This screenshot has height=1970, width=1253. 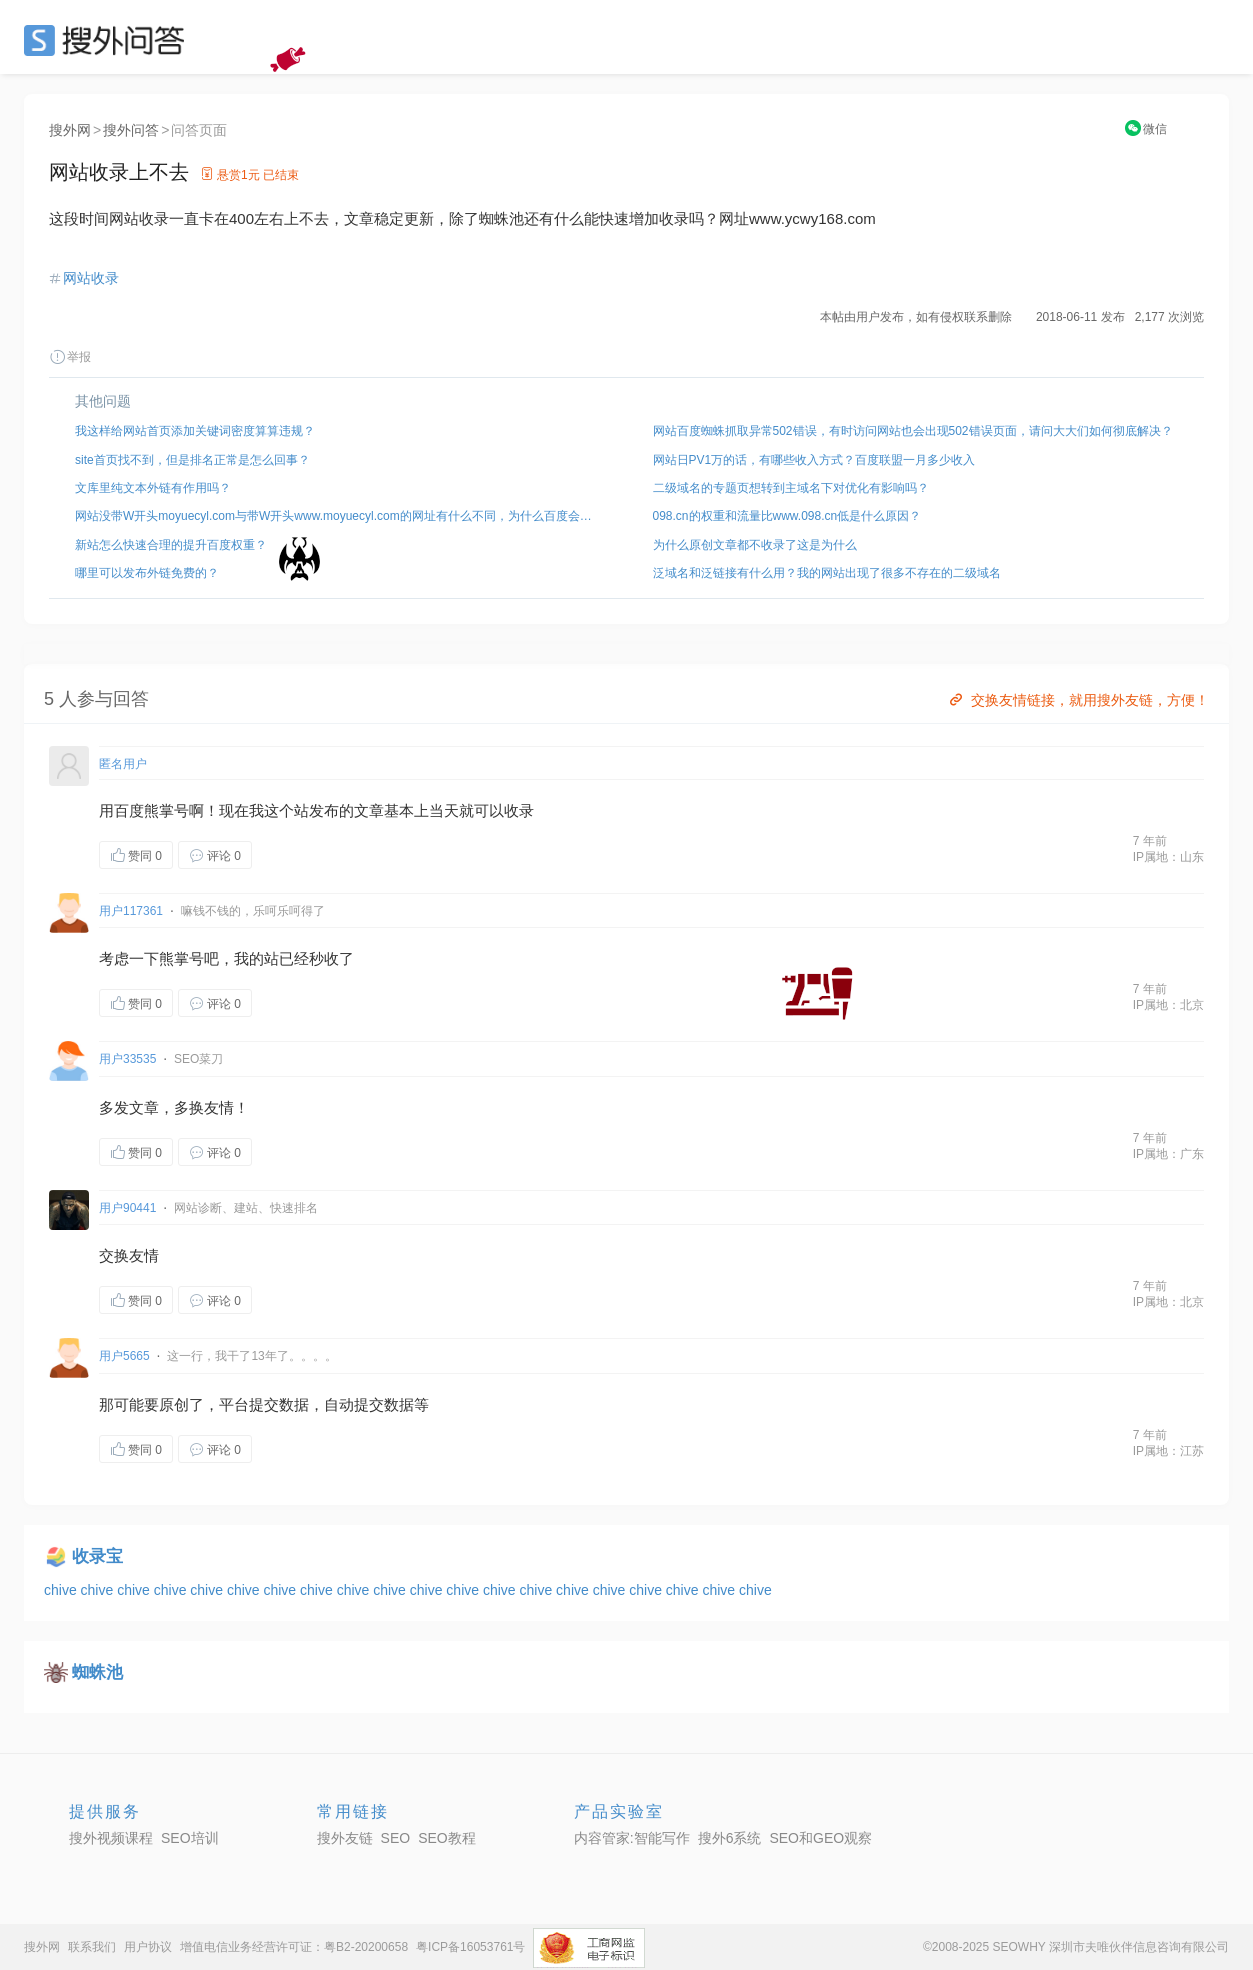 What do you see at coordinates (817, 993) in the screenshot?
I see `pneumatic stapler tool in a crafting or building game` at bounding box center [817, 993].